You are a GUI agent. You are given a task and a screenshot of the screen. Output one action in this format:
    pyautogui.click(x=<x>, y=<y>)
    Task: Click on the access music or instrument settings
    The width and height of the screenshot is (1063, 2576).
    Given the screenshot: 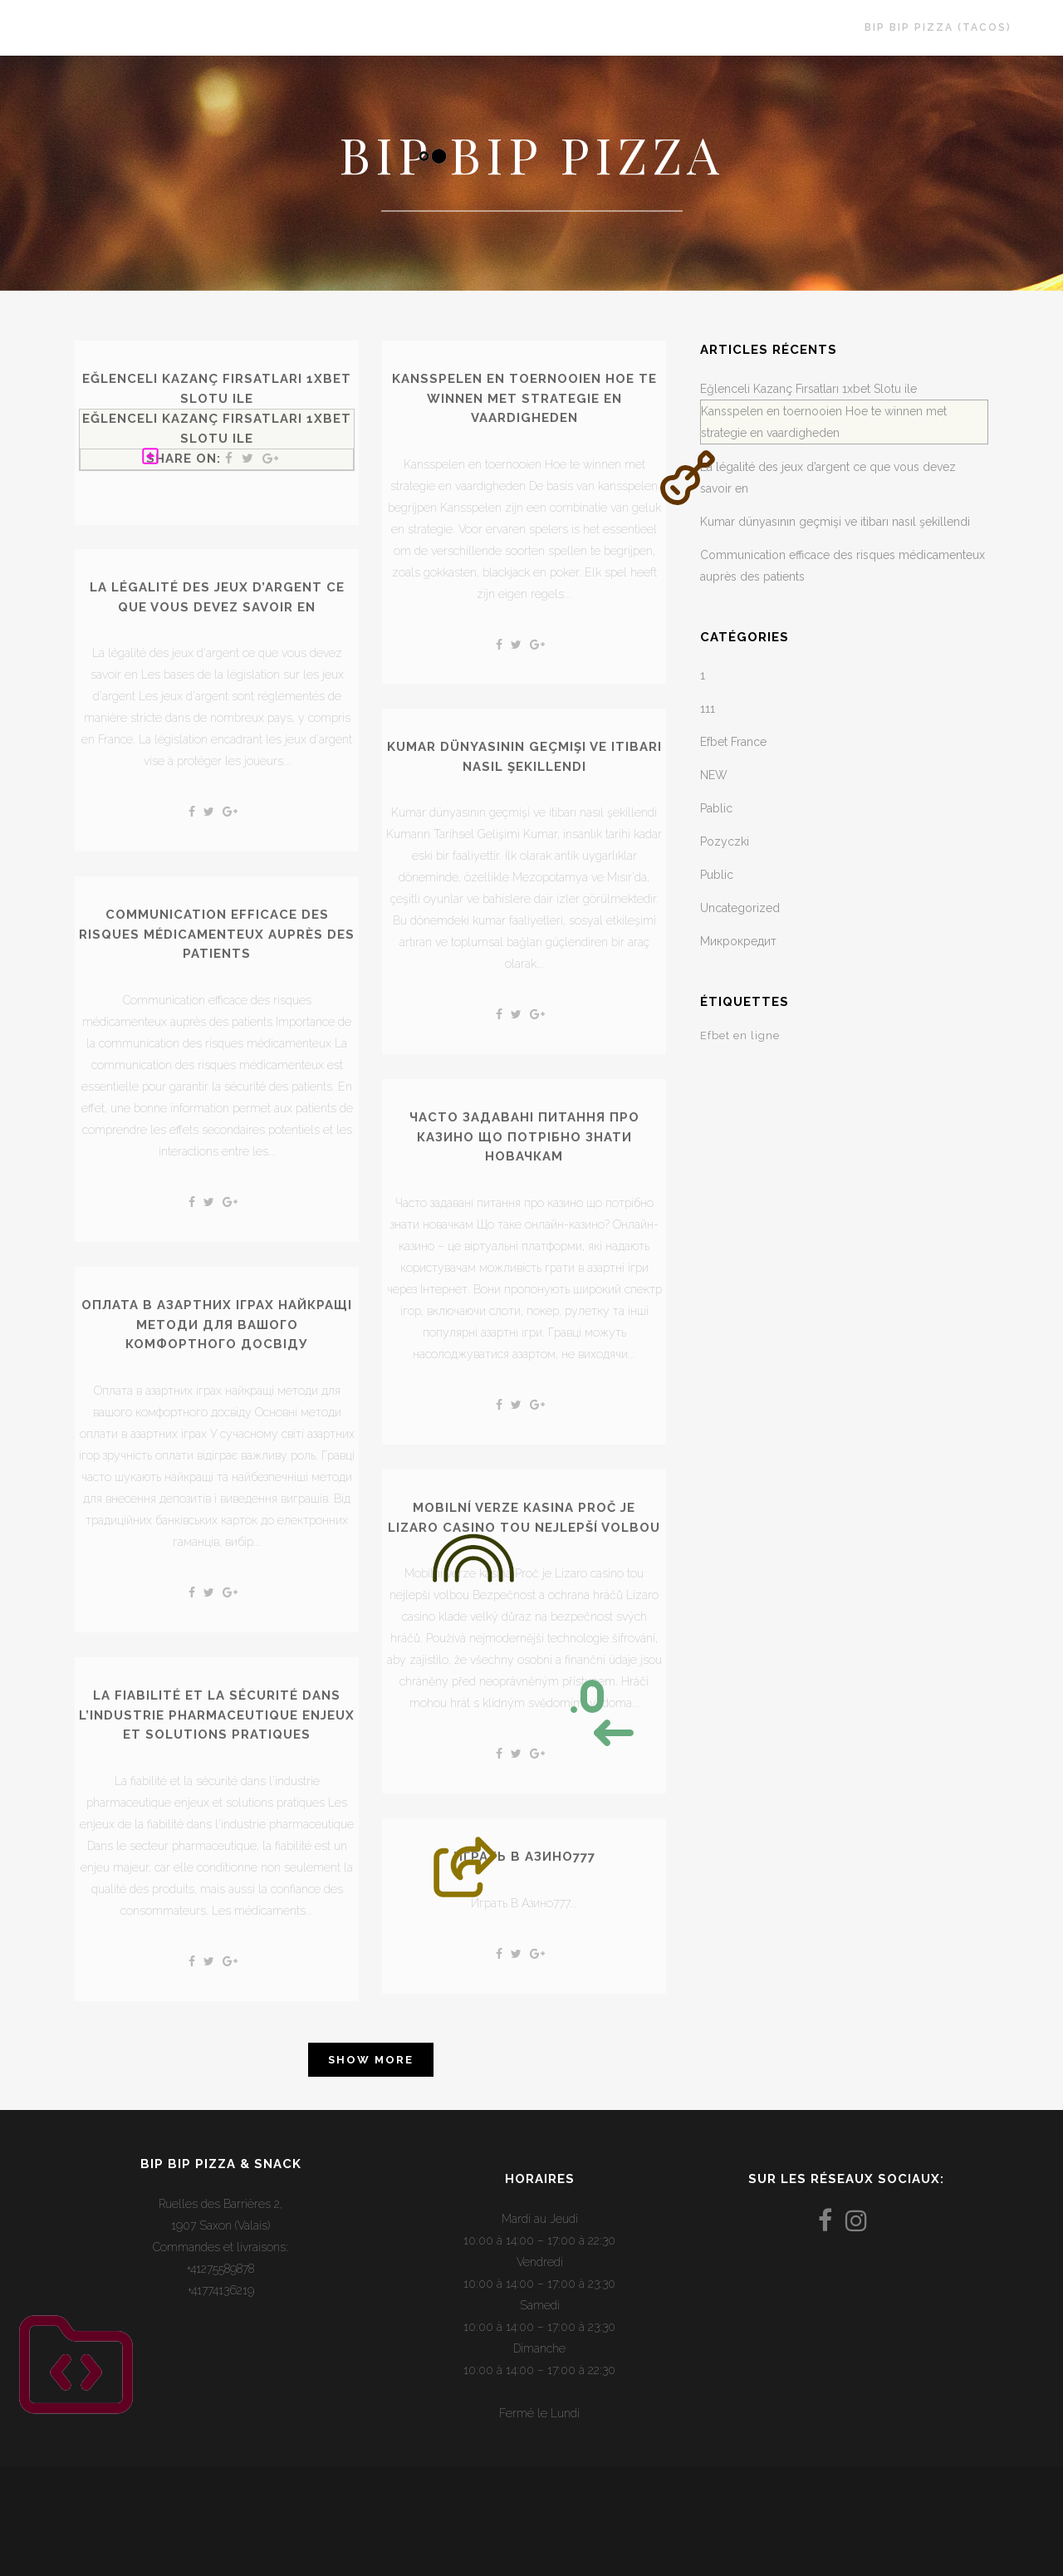 What is the action you would take?
    pyautogui.click(x=688, y=478)
    